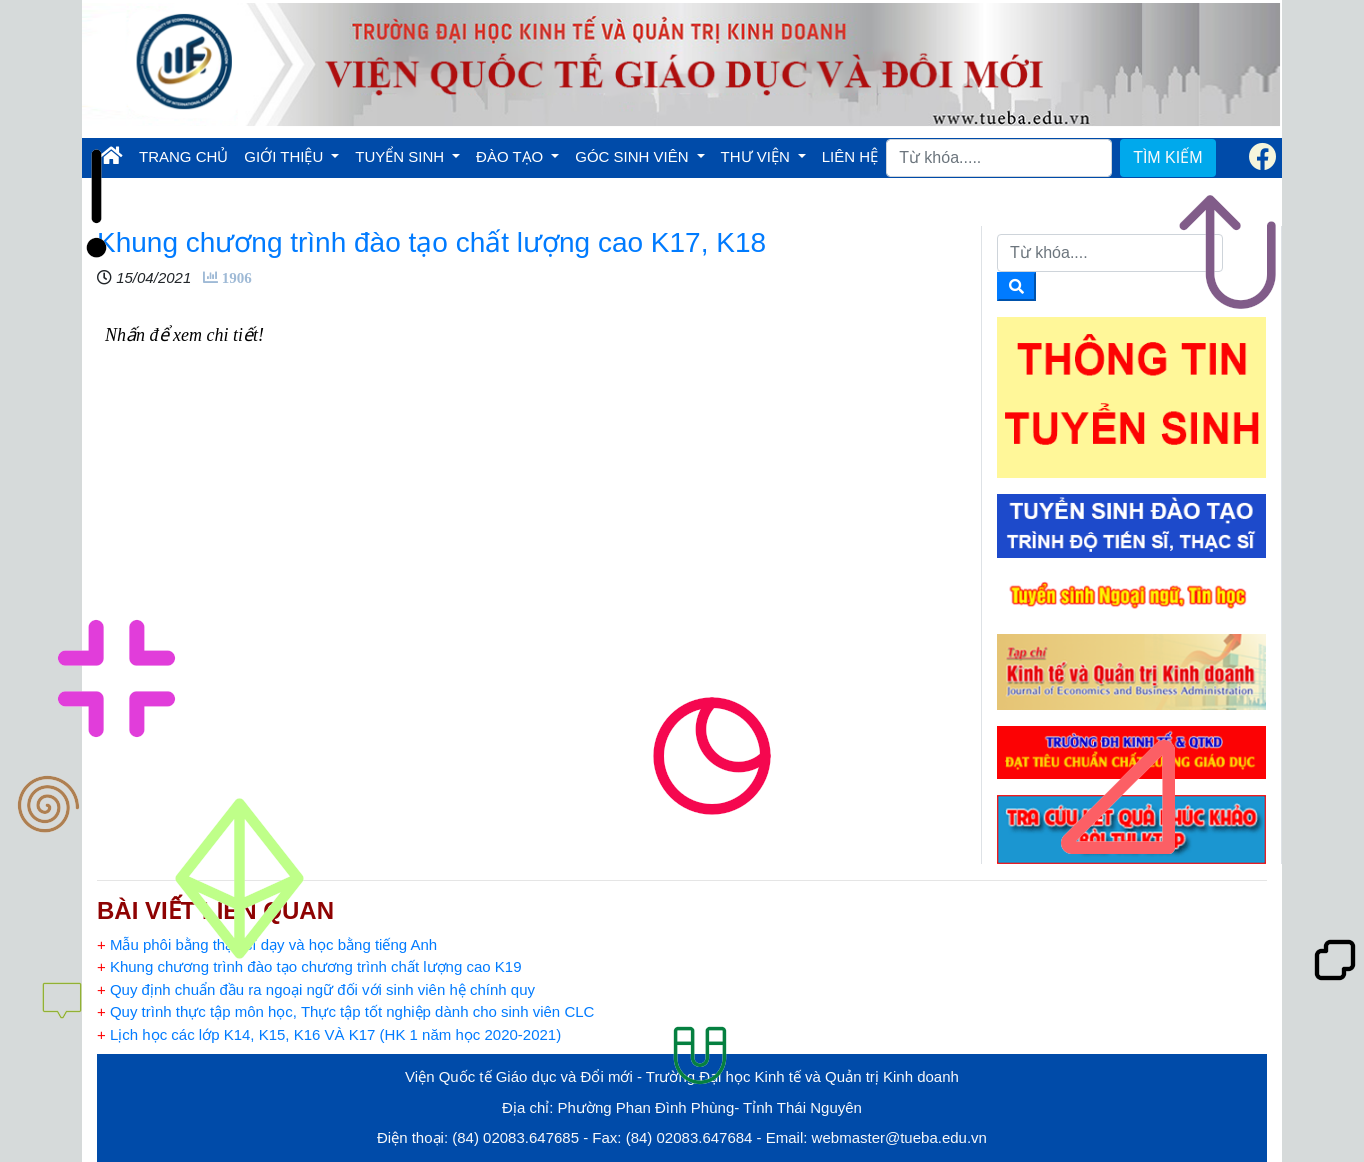  What do you see at coordinates (712, 756) in the screenshot?
I see `toggle dark mode or night theme` at bounding box center [712, 756].